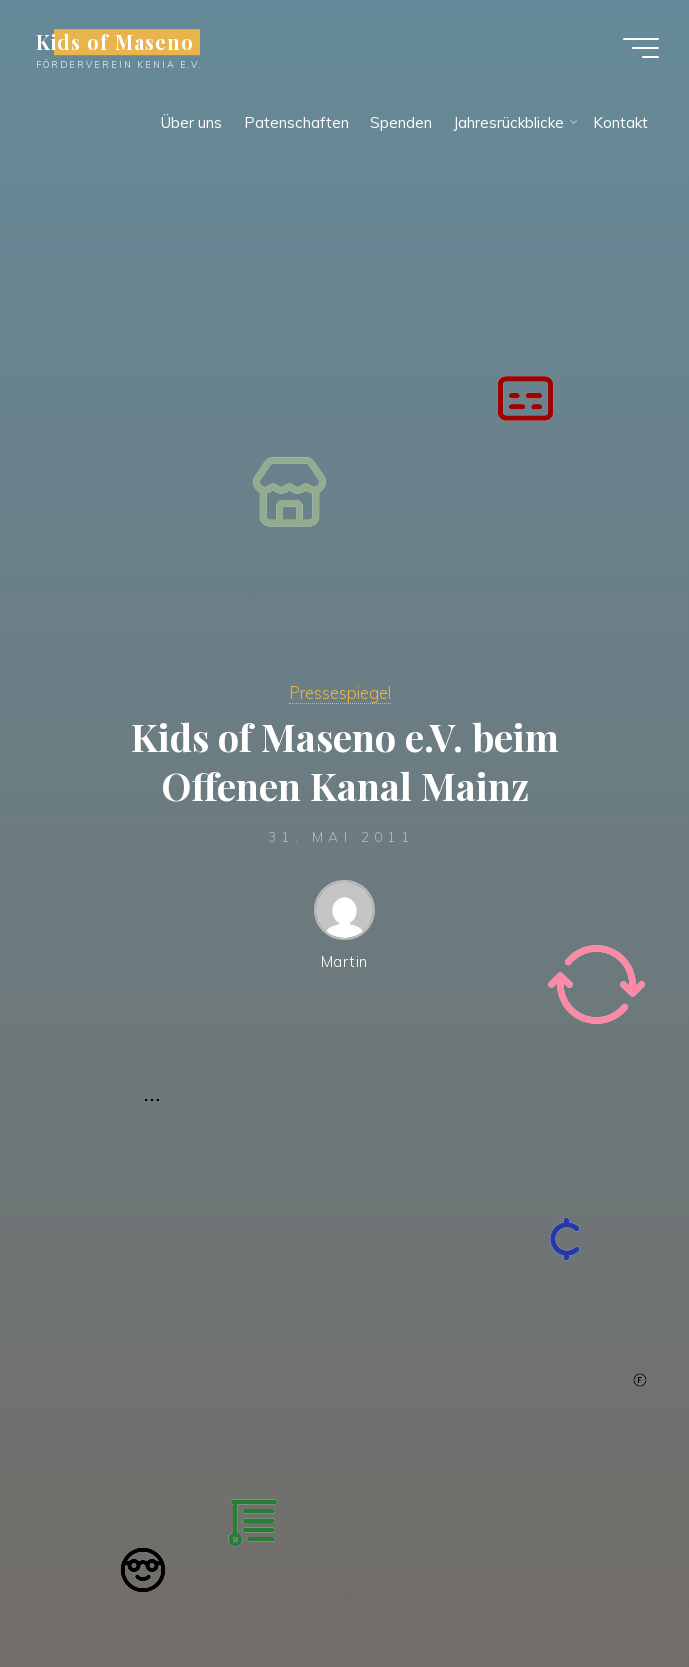  What do you see at coordinates (152, 1100) in the screenshot?
I see `access more options or actions` at bounding box center [152, 1100].